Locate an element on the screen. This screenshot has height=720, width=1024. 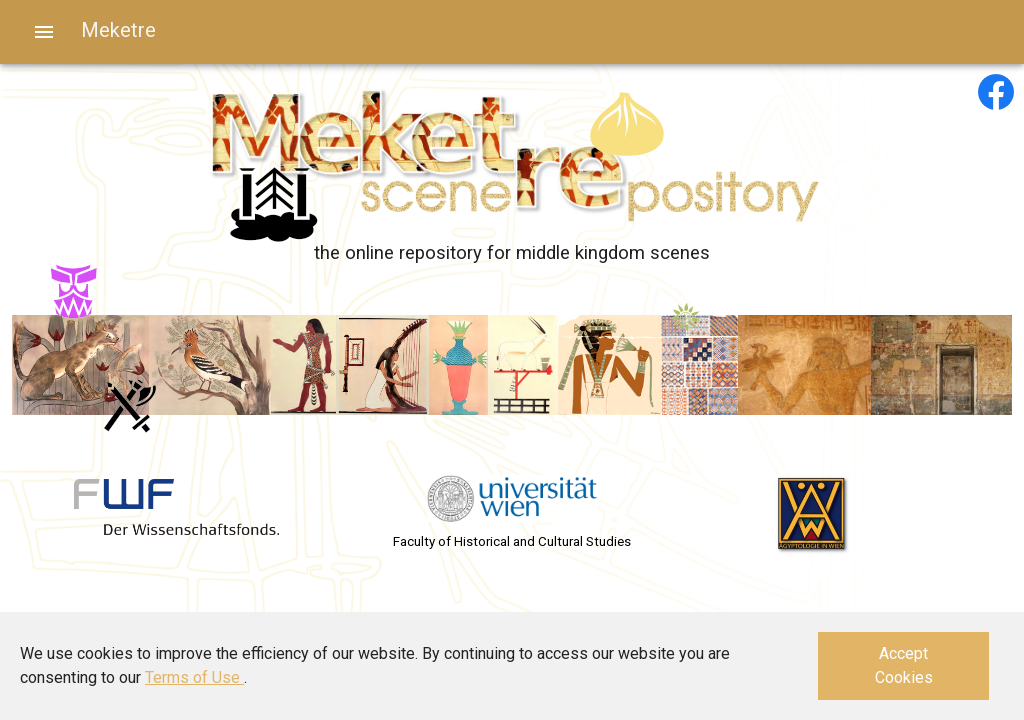
select dumpling or bao item in a food game is located at coordinates (627, 124).